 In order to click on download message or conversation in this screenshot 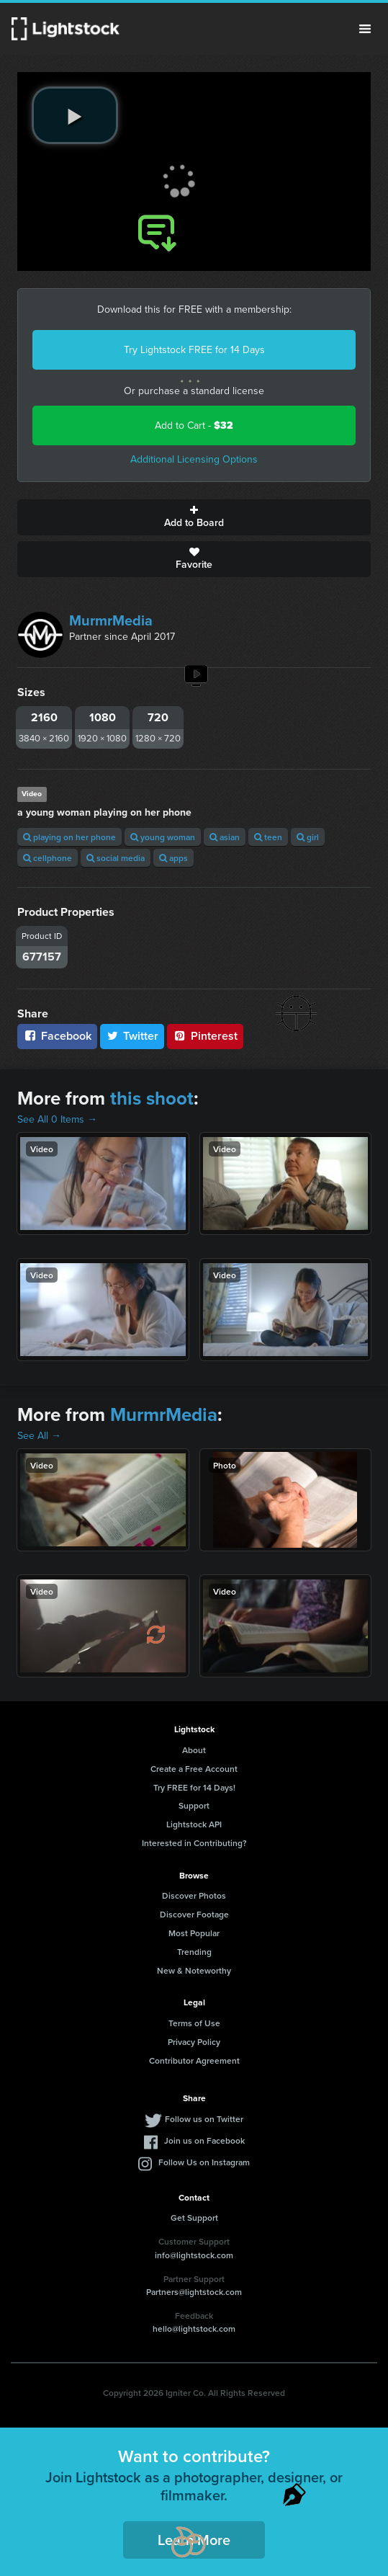, I will do `click(156, 231)`.